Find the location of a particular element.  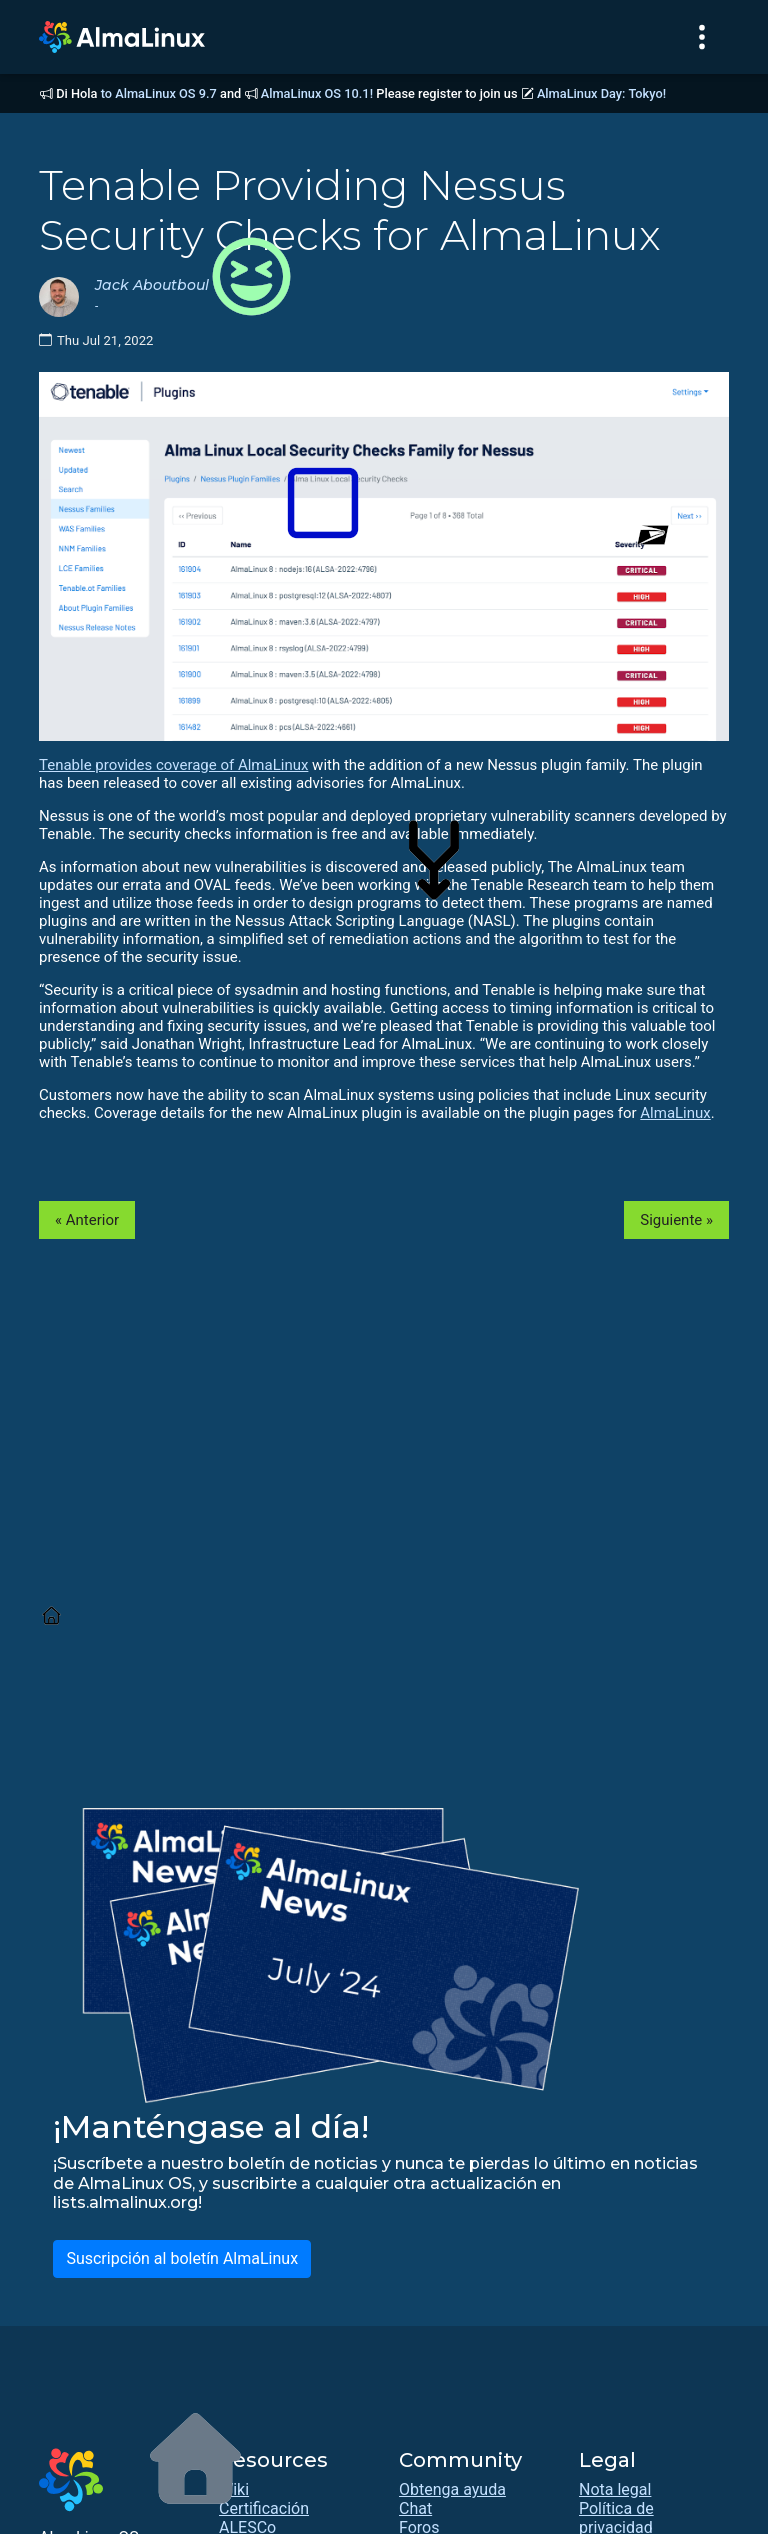

go to home screen is located at coordinates (51, 1615).